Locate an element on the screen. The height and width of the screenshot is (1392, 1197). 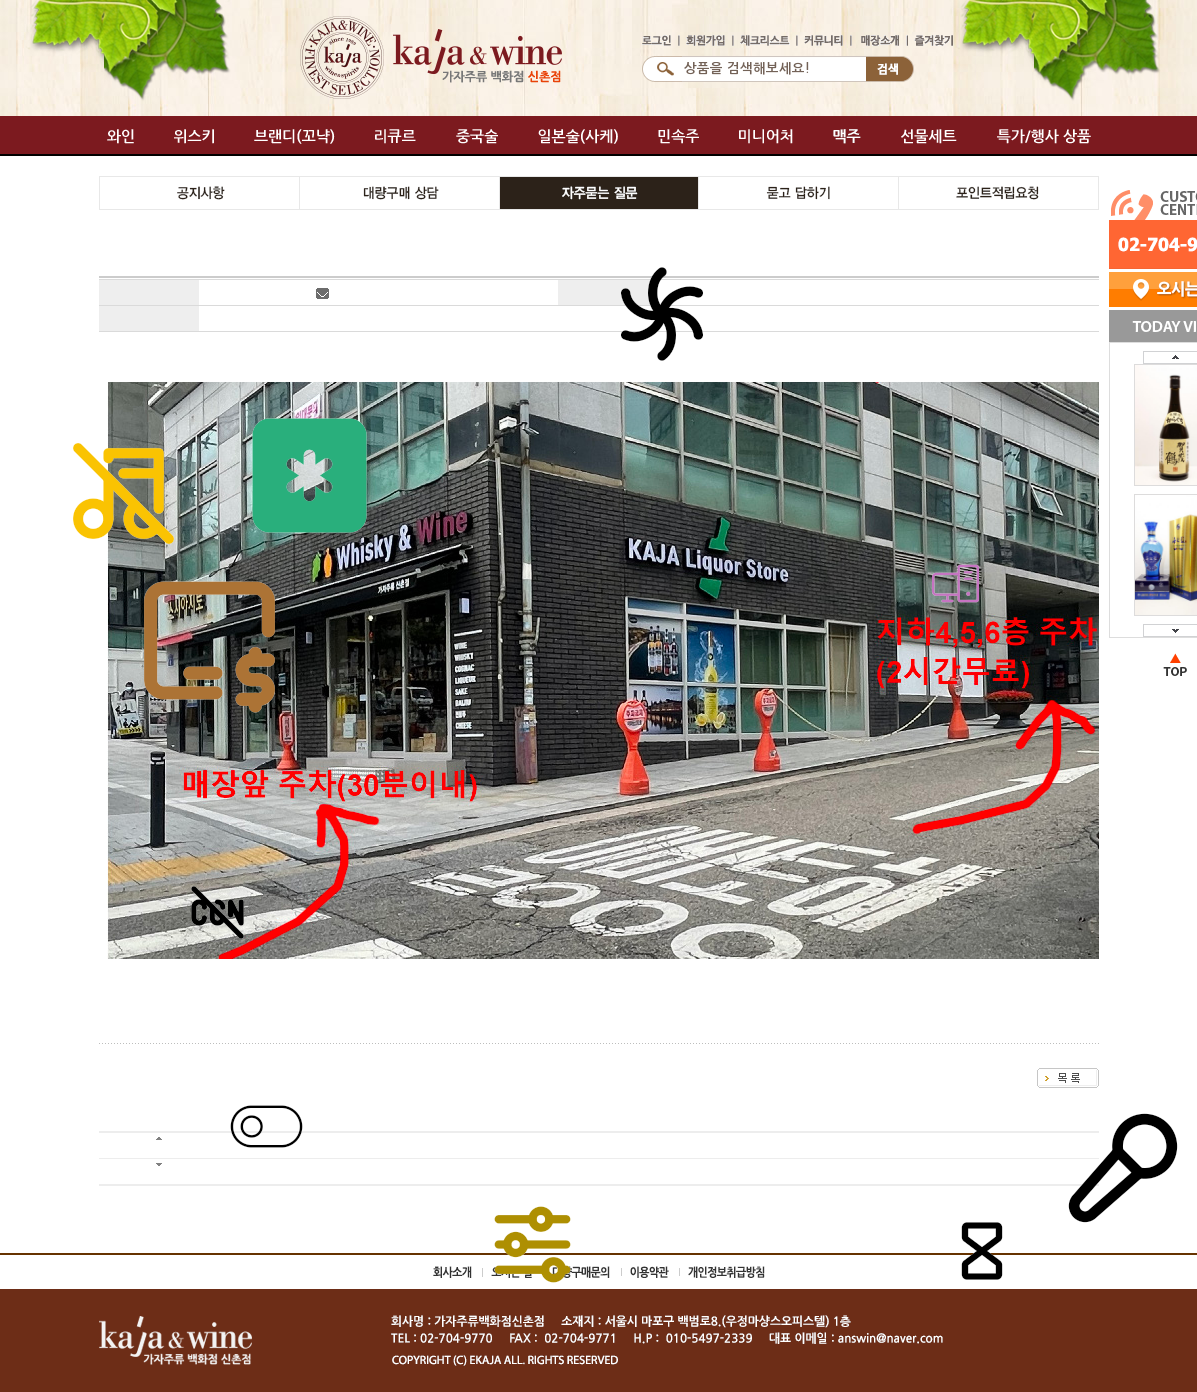
indicates loading or processing in progress is located at coordinates (982, 1251).